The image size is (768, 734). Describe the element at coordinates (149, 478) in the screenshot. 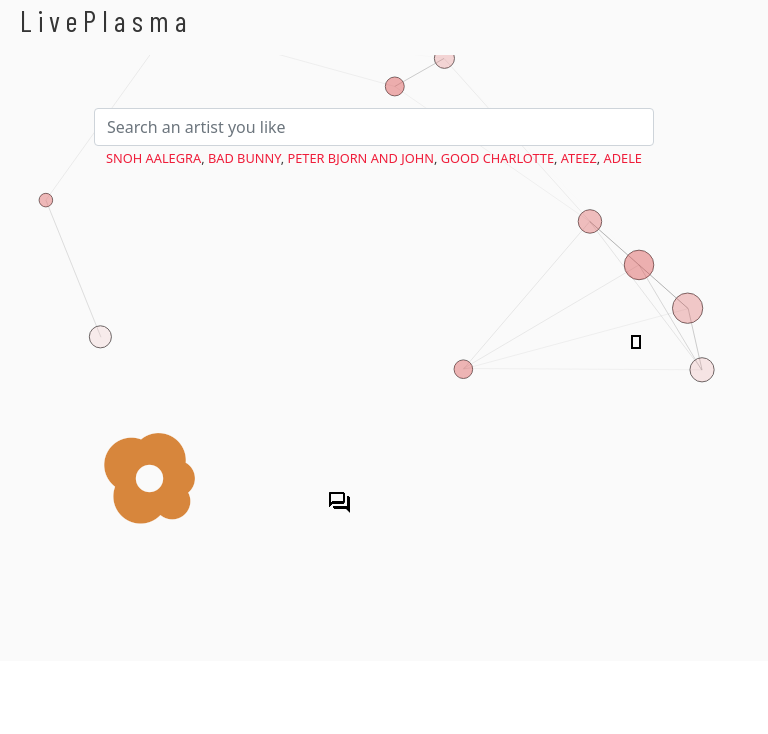

I see `indicates breakfast or morning meal options` at that location.